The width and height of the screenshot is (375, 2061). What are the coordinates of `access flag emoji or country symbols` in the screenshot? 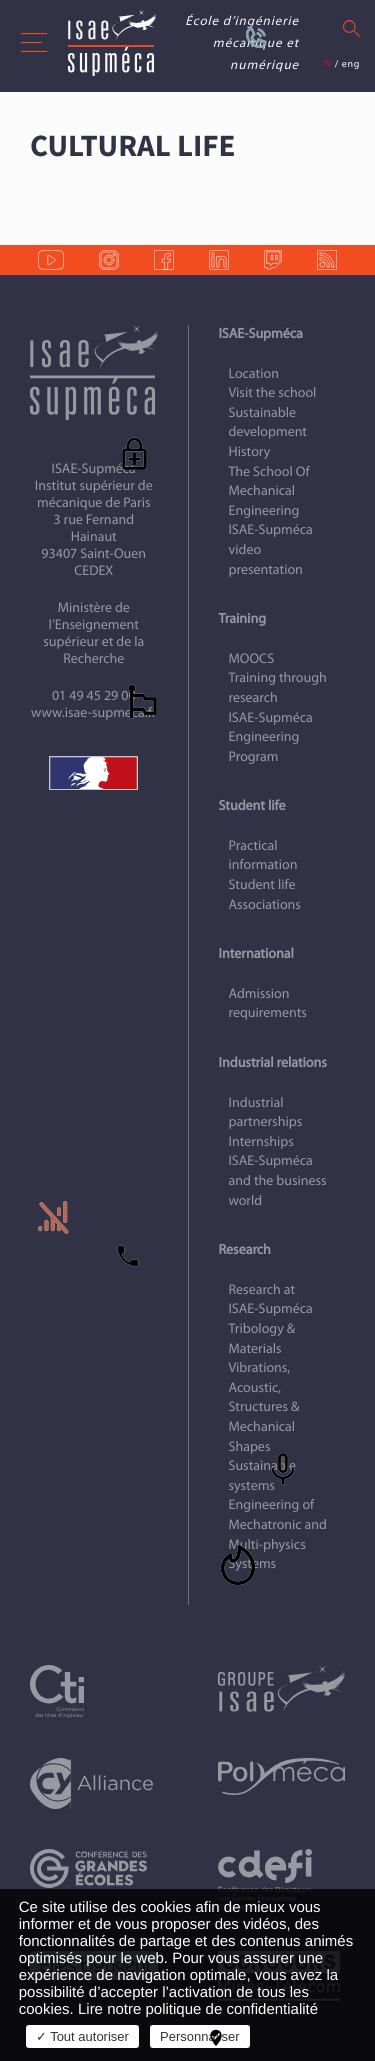 It's located at (142, 702).